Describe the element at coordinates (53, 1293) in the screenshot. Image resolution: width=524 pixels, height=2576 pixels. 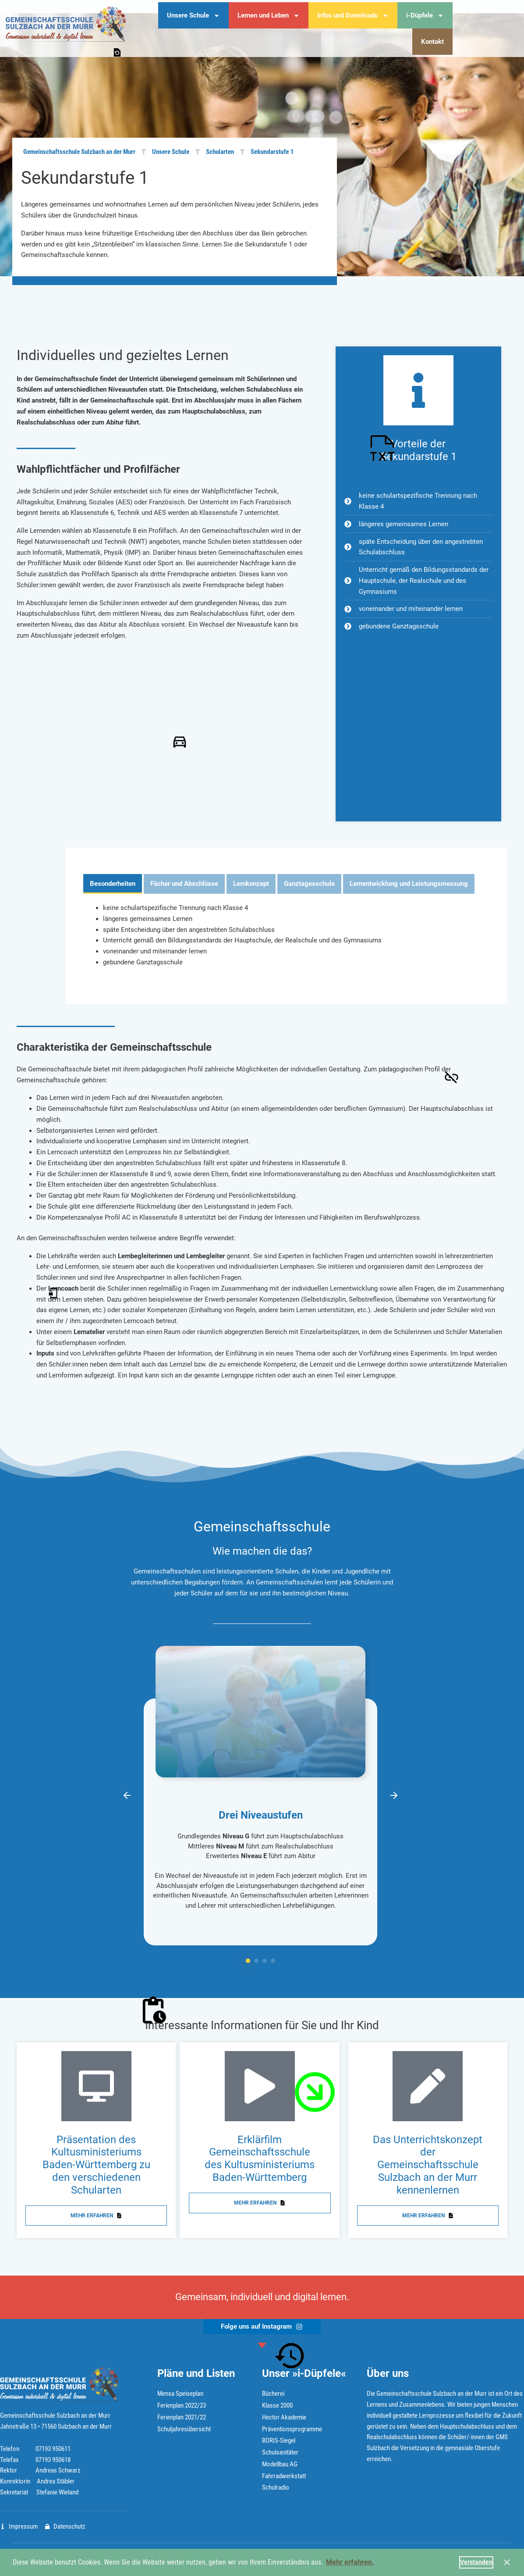
I see `device is locked or secured` at that location.